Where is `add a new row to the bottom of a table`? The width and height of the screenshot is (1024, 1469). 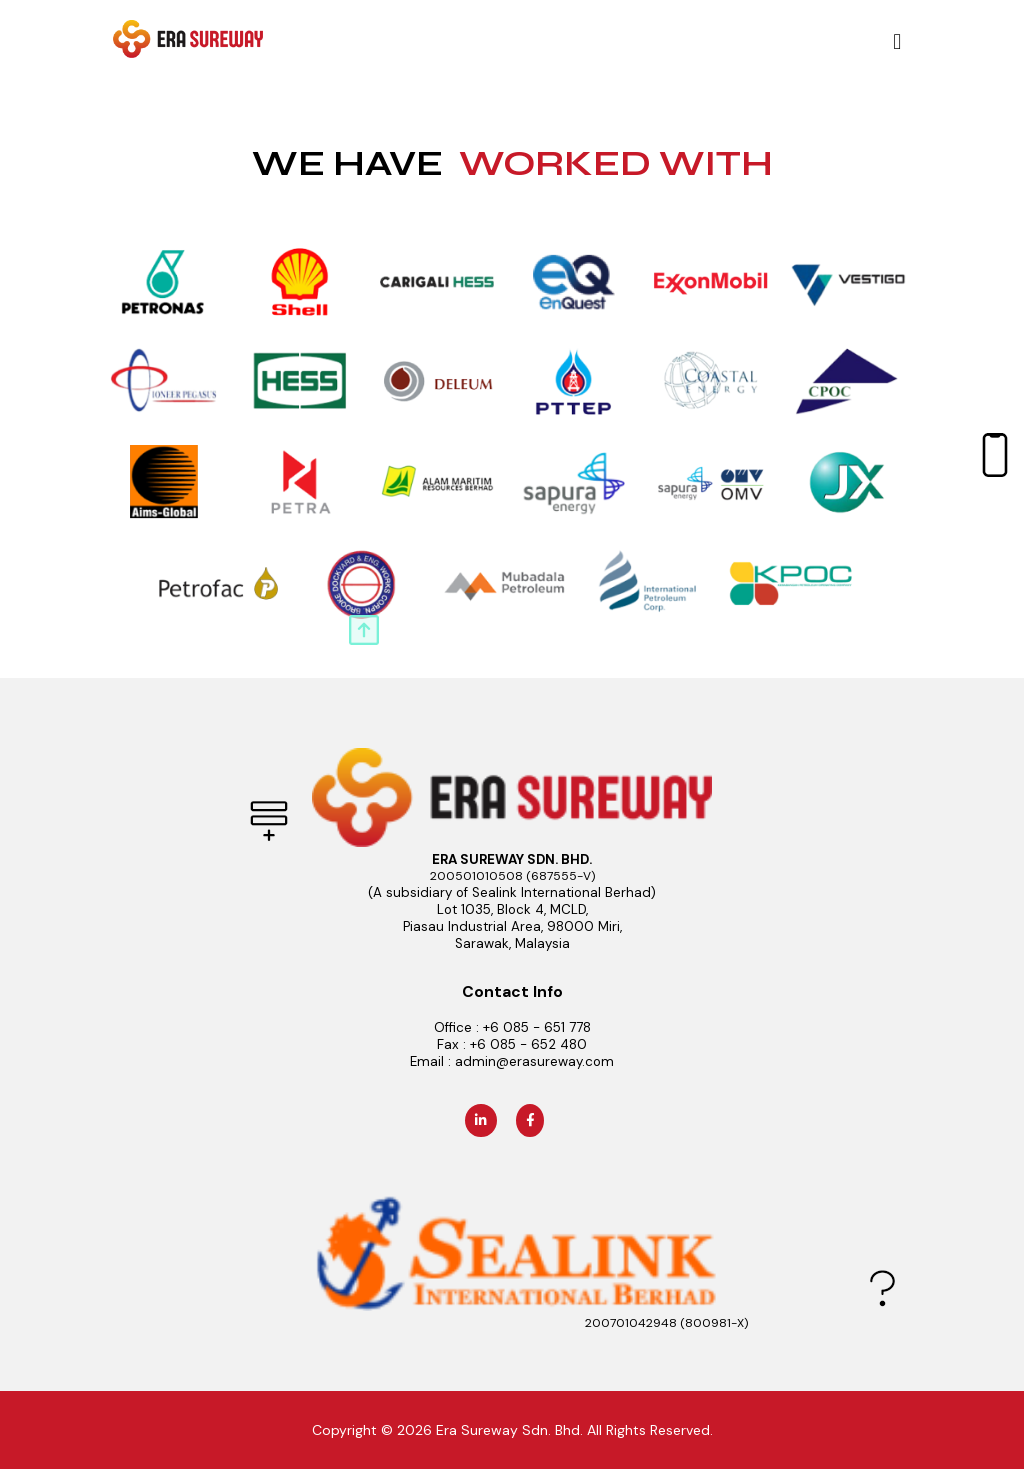 add a new row to the bottom of a table is located at coordinates (269, 818).